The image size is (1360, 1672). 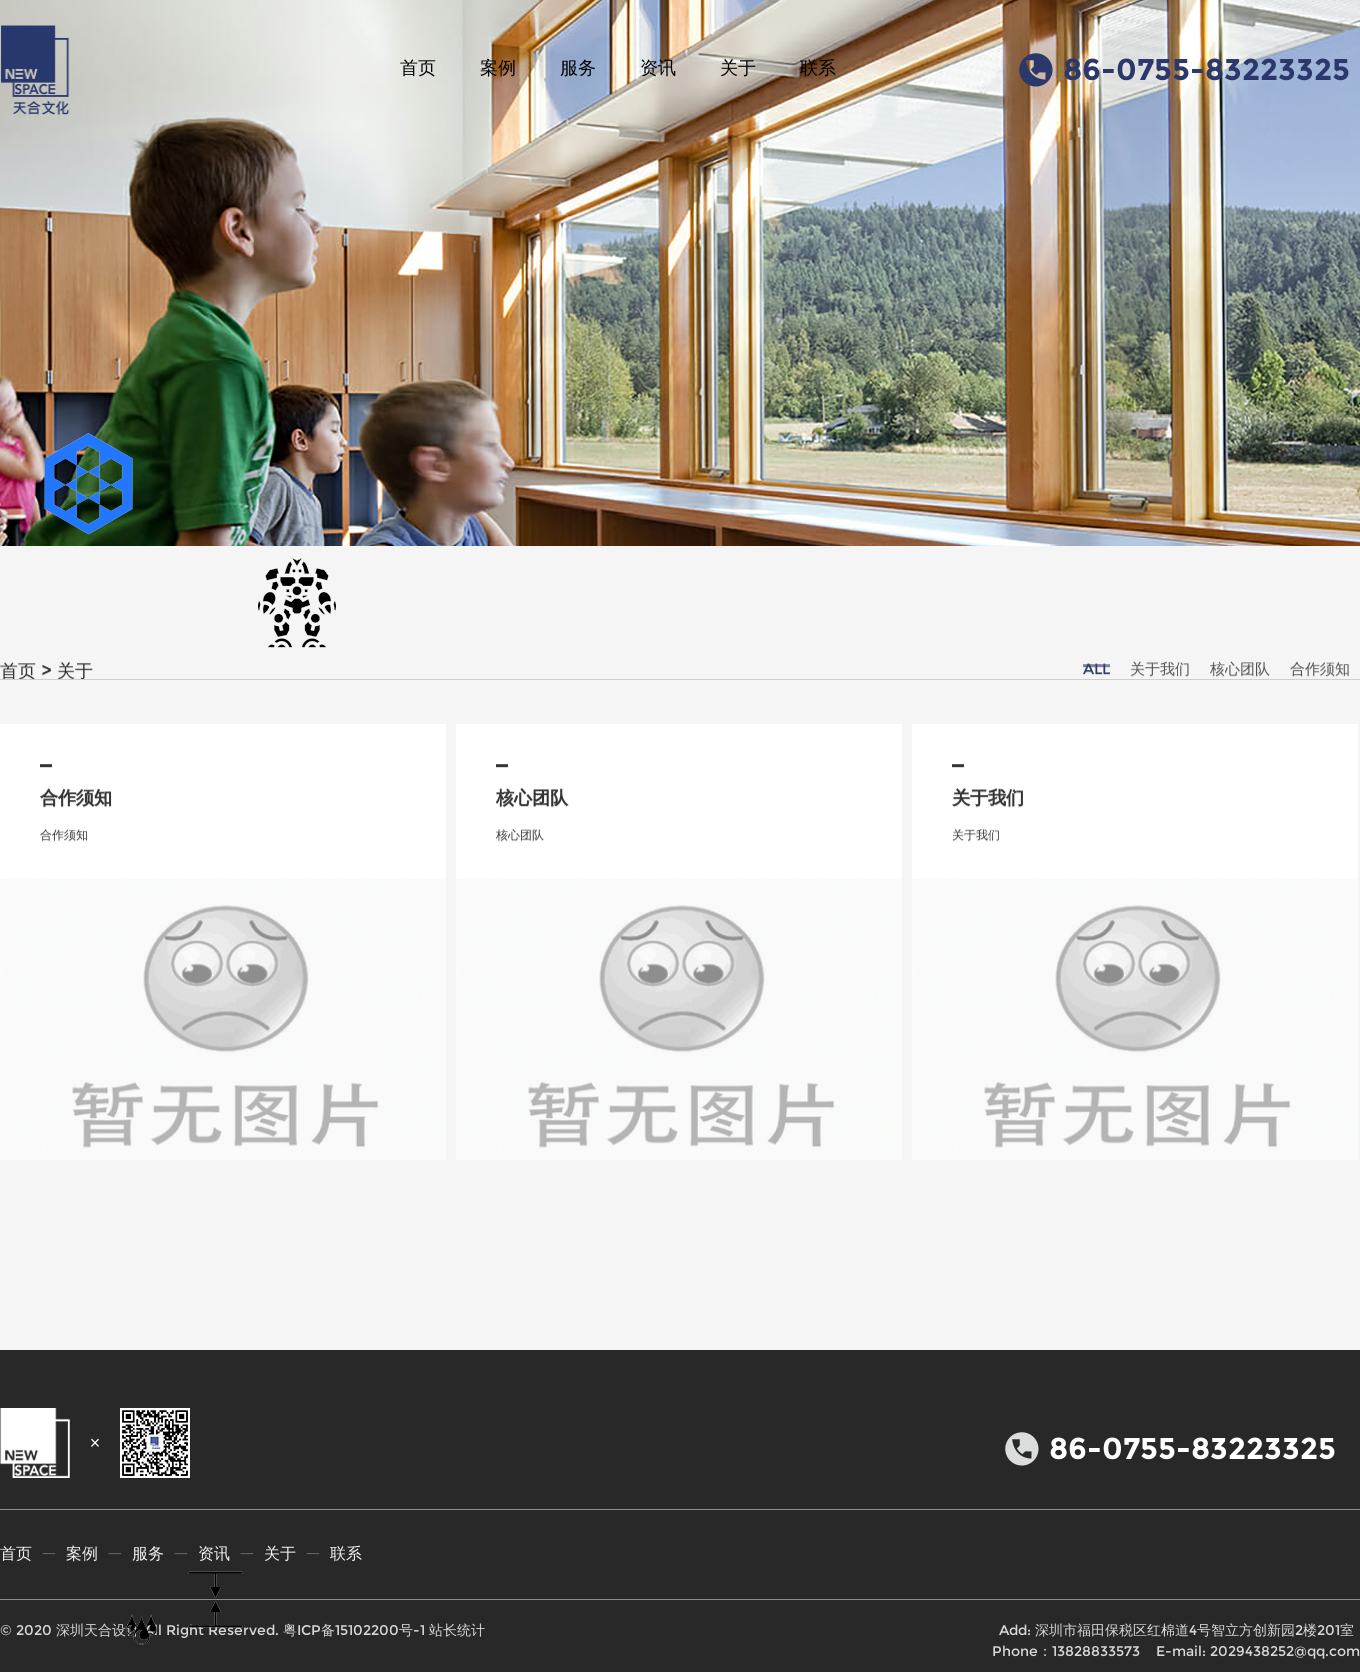 I want to click on access hive or colony management features, so click(x=89, y=483).